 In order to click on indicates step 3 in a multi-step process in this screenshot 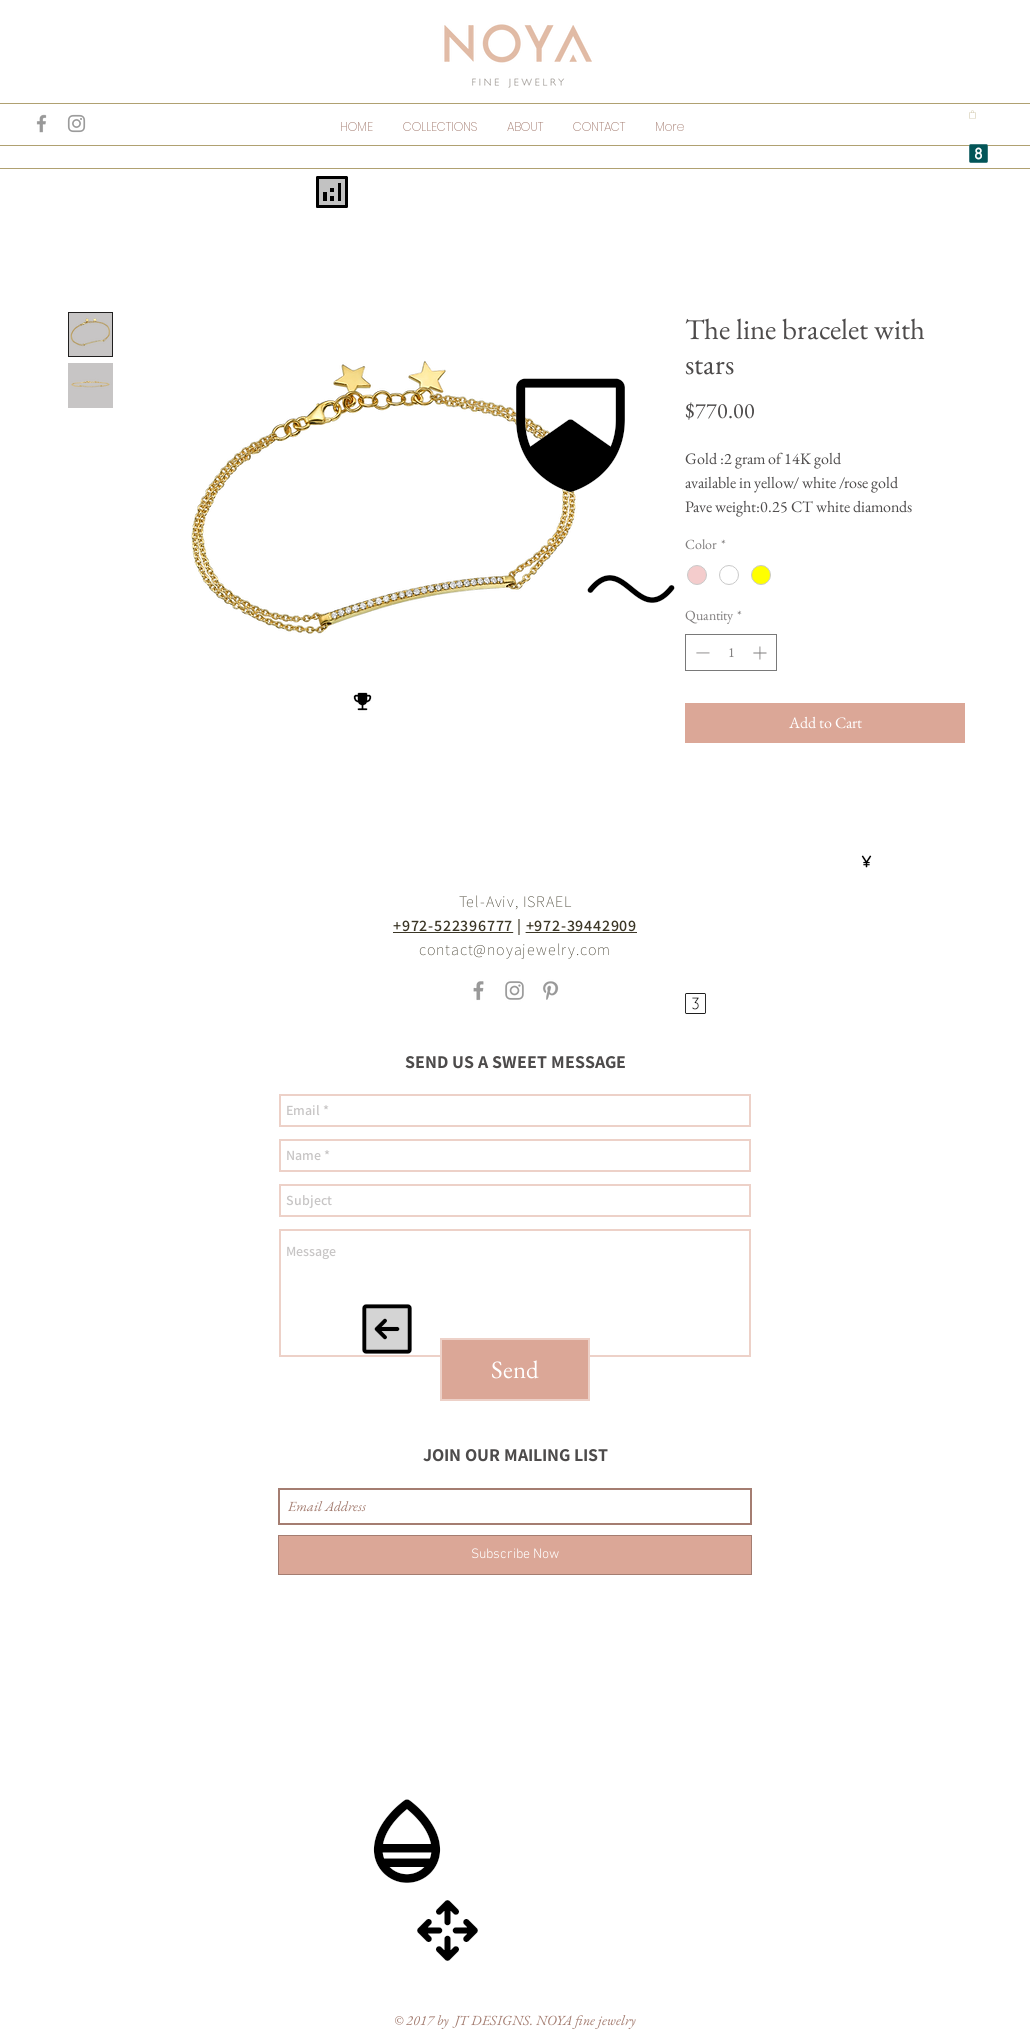, I will do `click(695, 1003)`.